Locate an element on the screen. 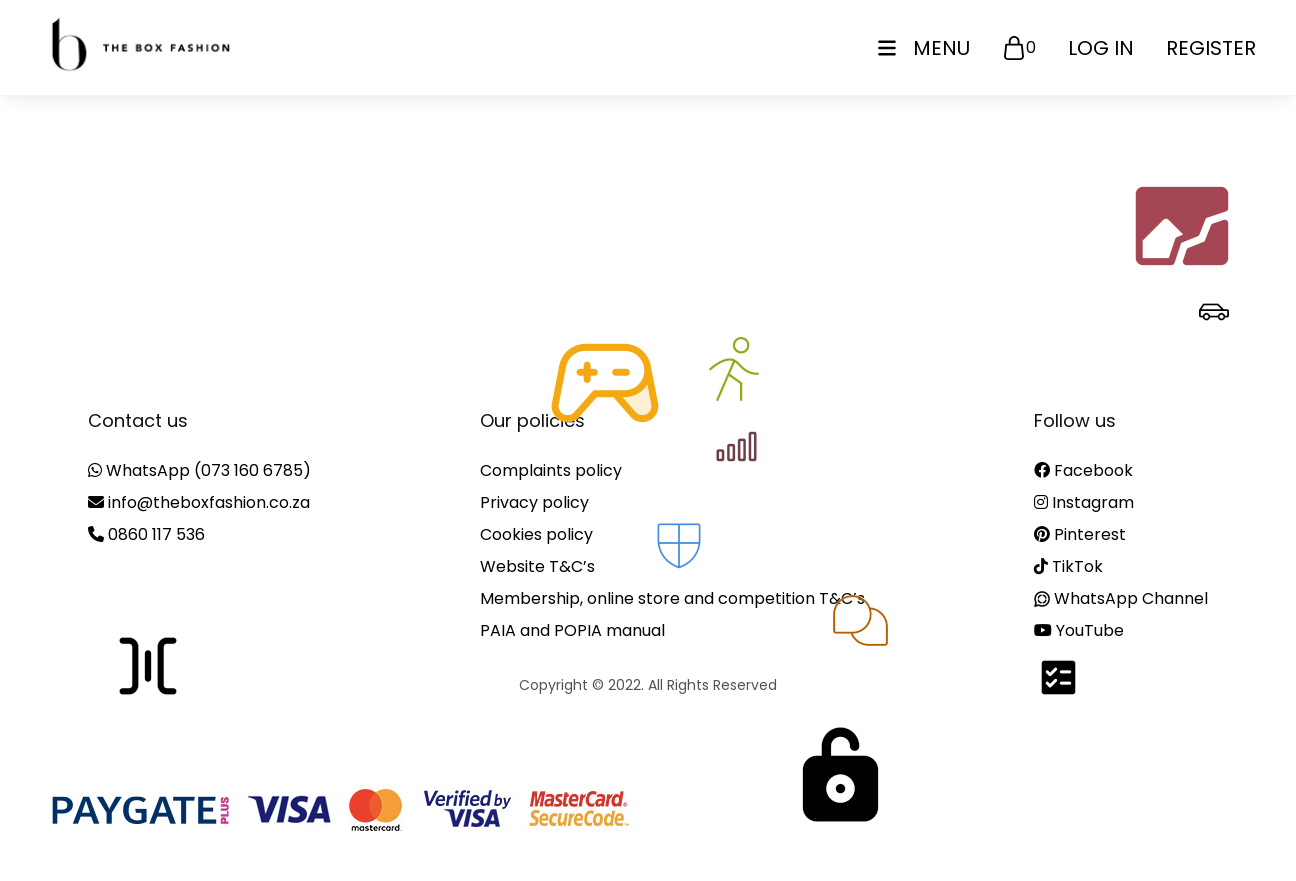  open chat or messaging is located at coordinates (860, 620).